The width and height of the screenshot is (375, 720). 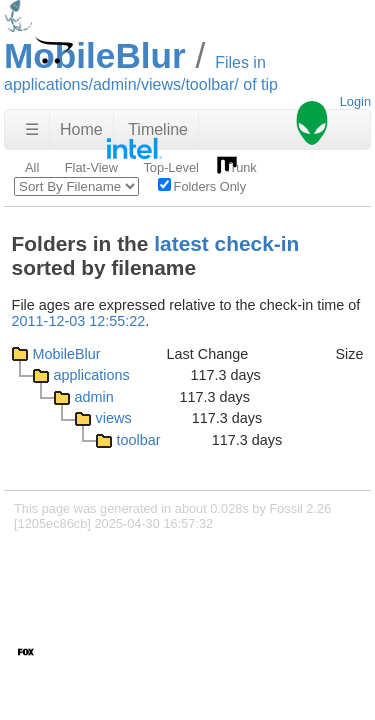 What do you see at coordinates (134, 148) in the screenshot?
I see `Intel corporation brand logo` at bounding box center [134, 148].